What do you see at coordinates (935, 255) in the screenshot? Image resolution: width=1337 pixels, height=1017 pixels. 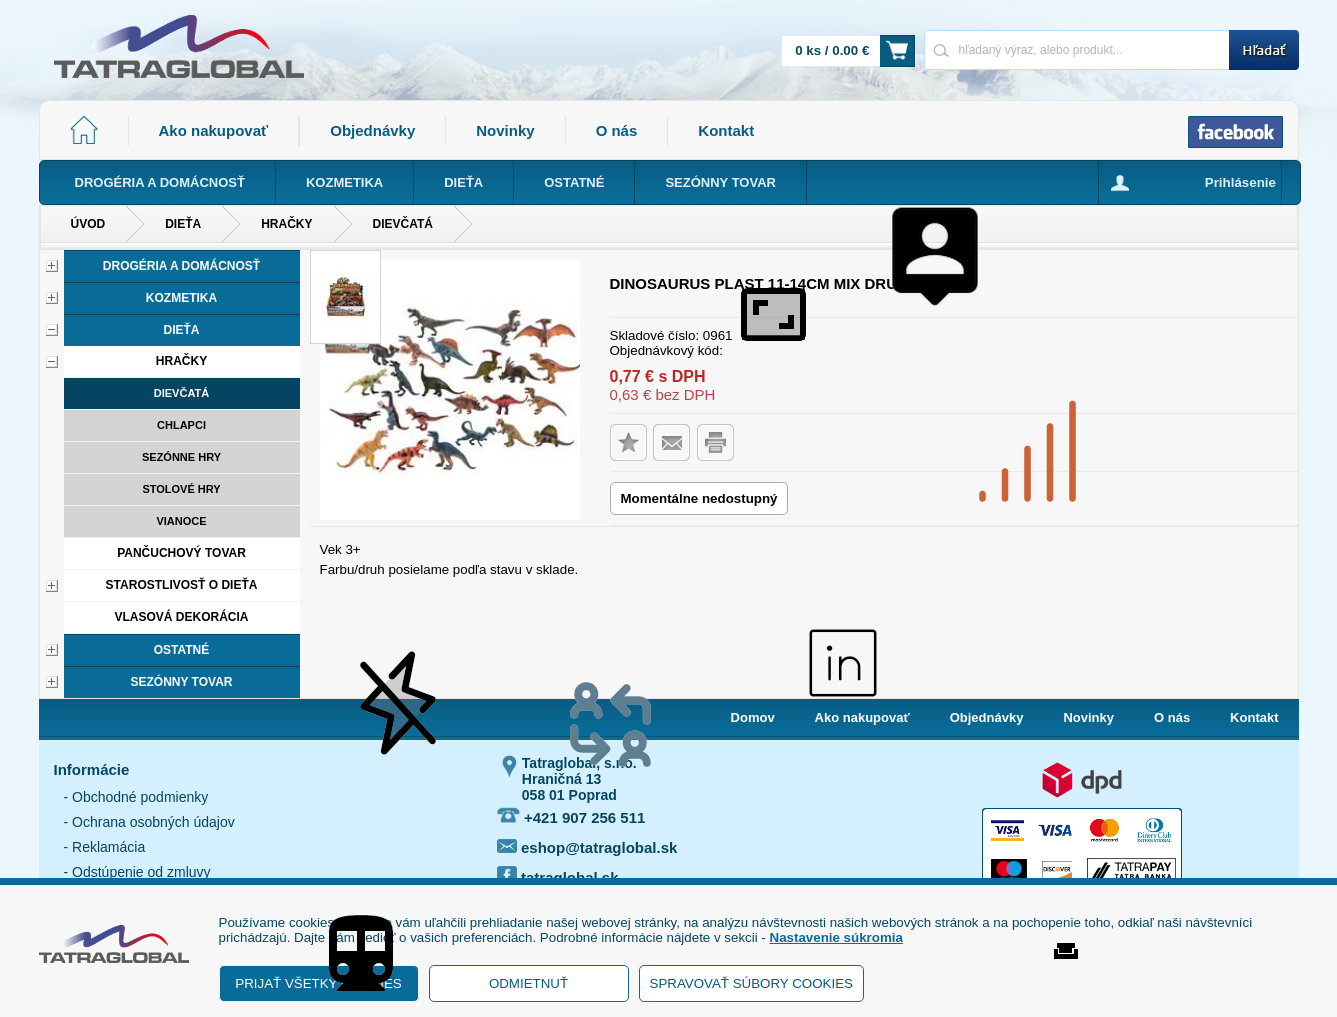 I see `view a person's location on the map` at bounding box center [935, 255].